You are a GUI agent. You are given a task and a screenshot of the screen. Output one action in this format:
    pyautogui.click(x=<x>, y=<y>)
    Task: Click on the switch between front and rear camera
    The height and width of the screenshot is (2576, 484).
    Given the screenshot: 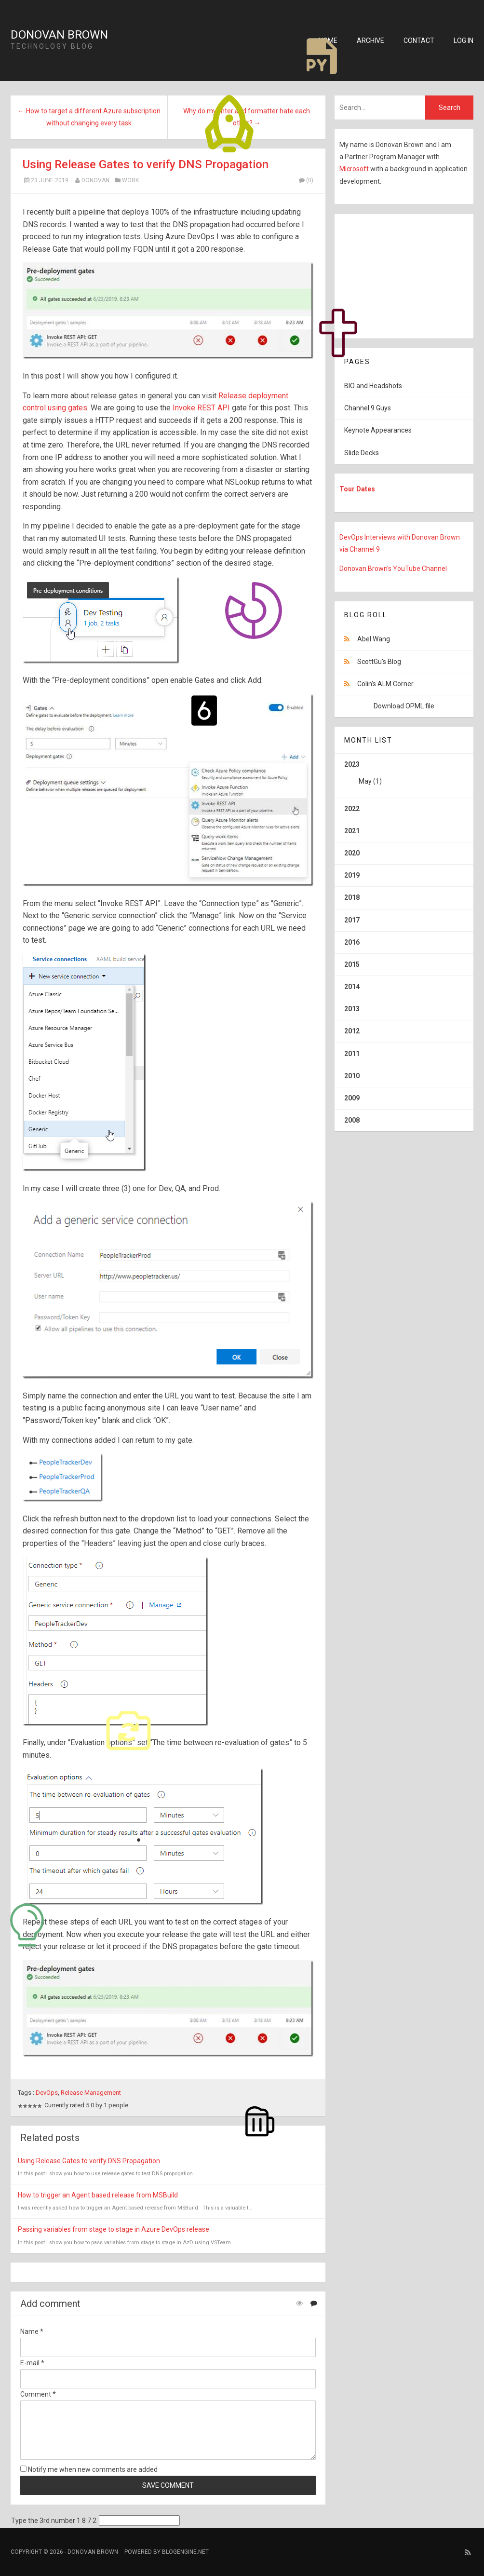 What is the action you would take?
    pyautogui.click(x=128, y=1731)
    